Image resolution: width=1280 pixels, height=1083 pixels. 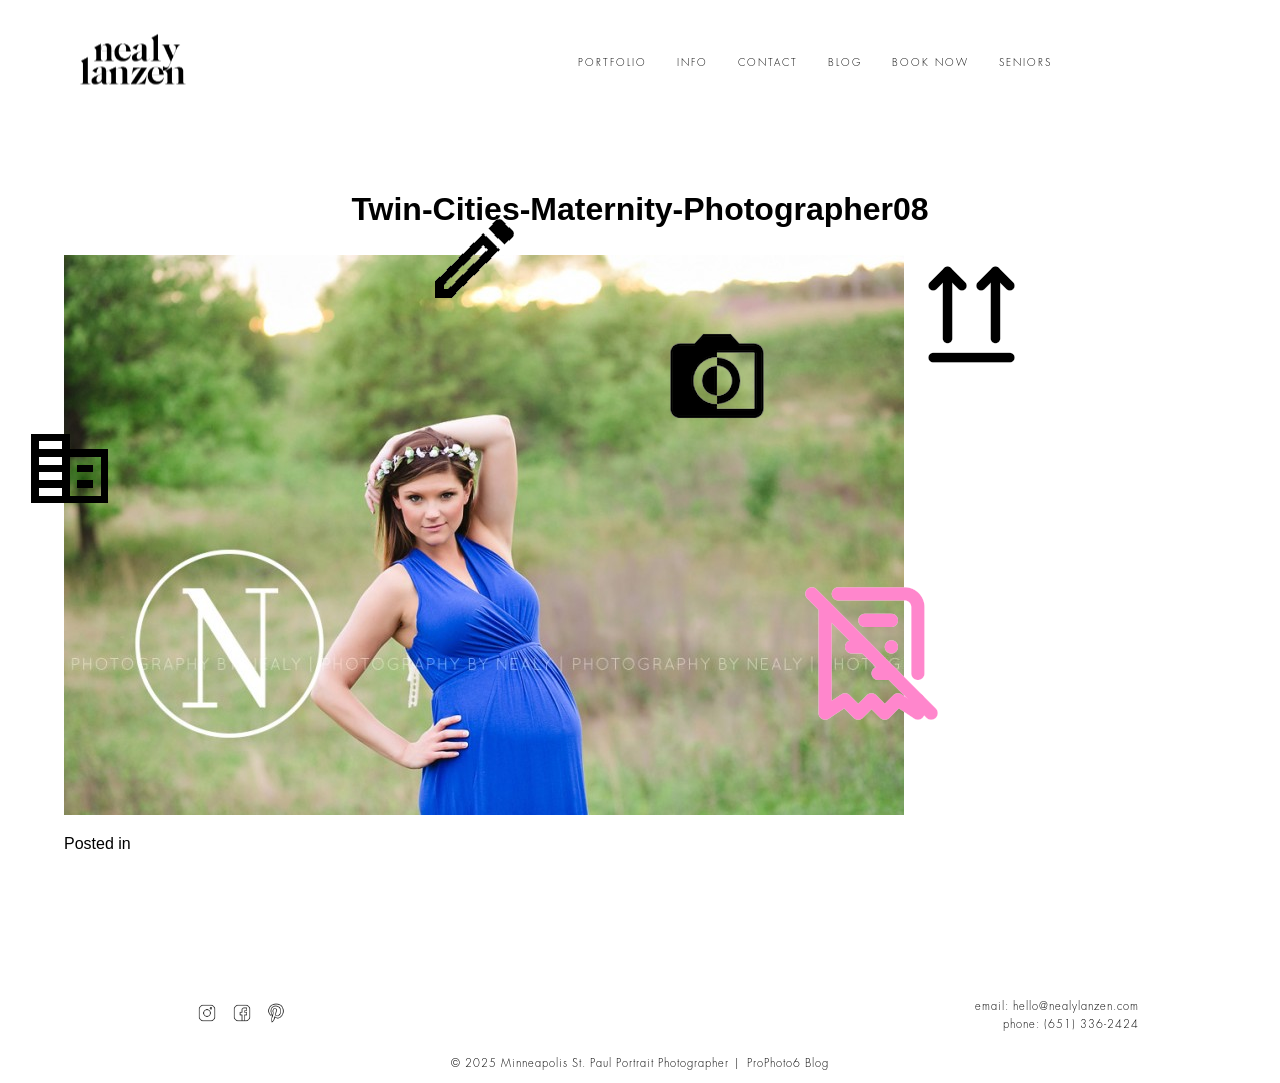 What do you see at coordinates (717, 376) in the screenshot?
I see `apply black and white filter to photos` at bounding box center [717, 376].